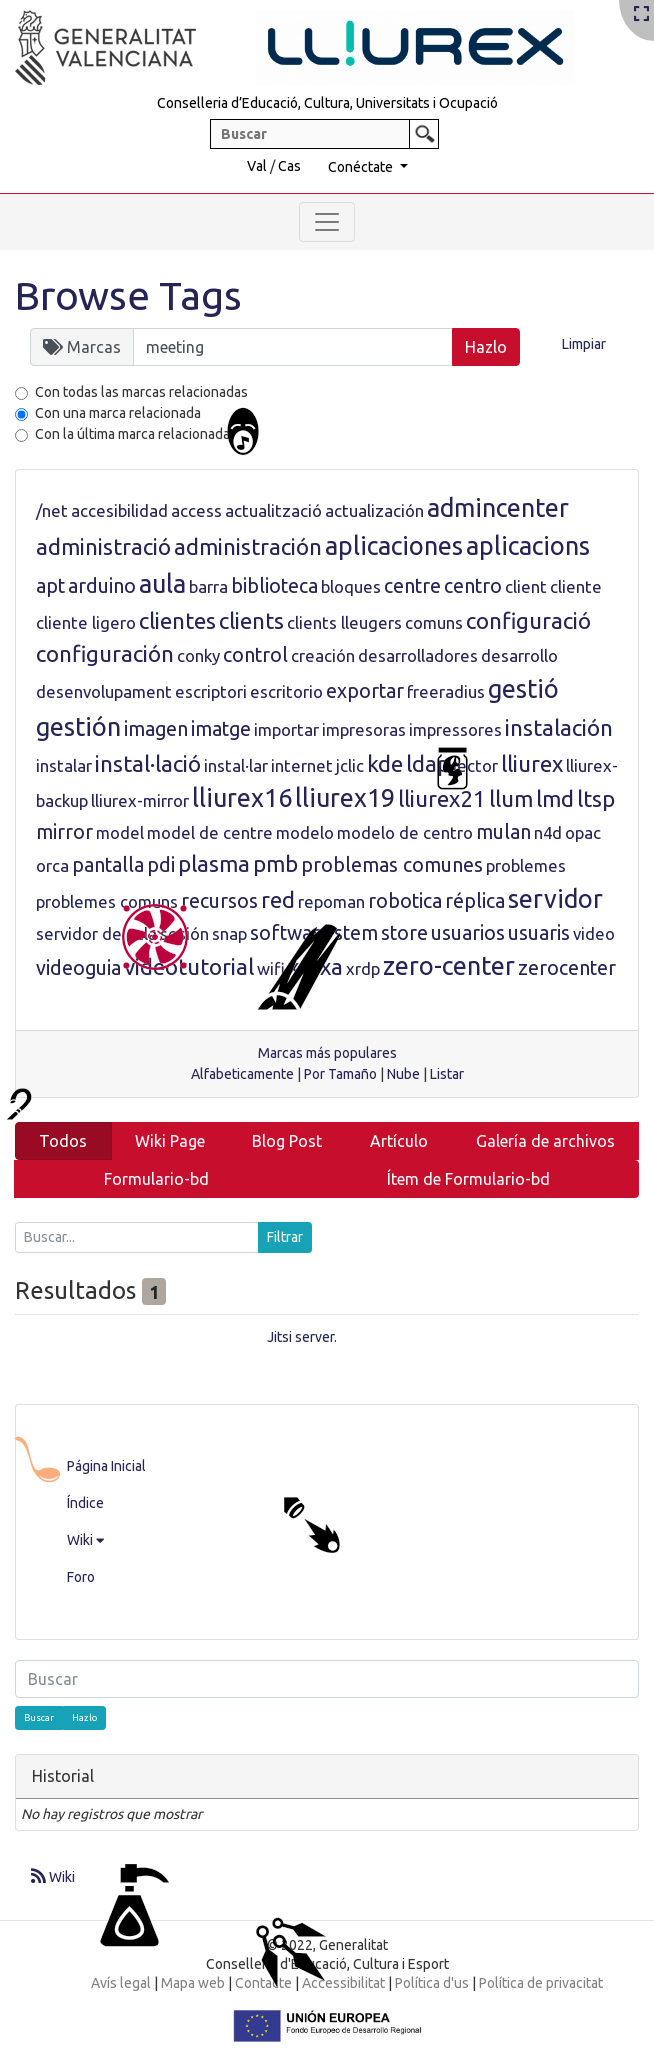 The height and width of the screenshot is (2050, 654). What do you see at coordinates (452, 768) in the screenshot?
I see `collect or capture a shadow creature` at bounding box center [452, 768].